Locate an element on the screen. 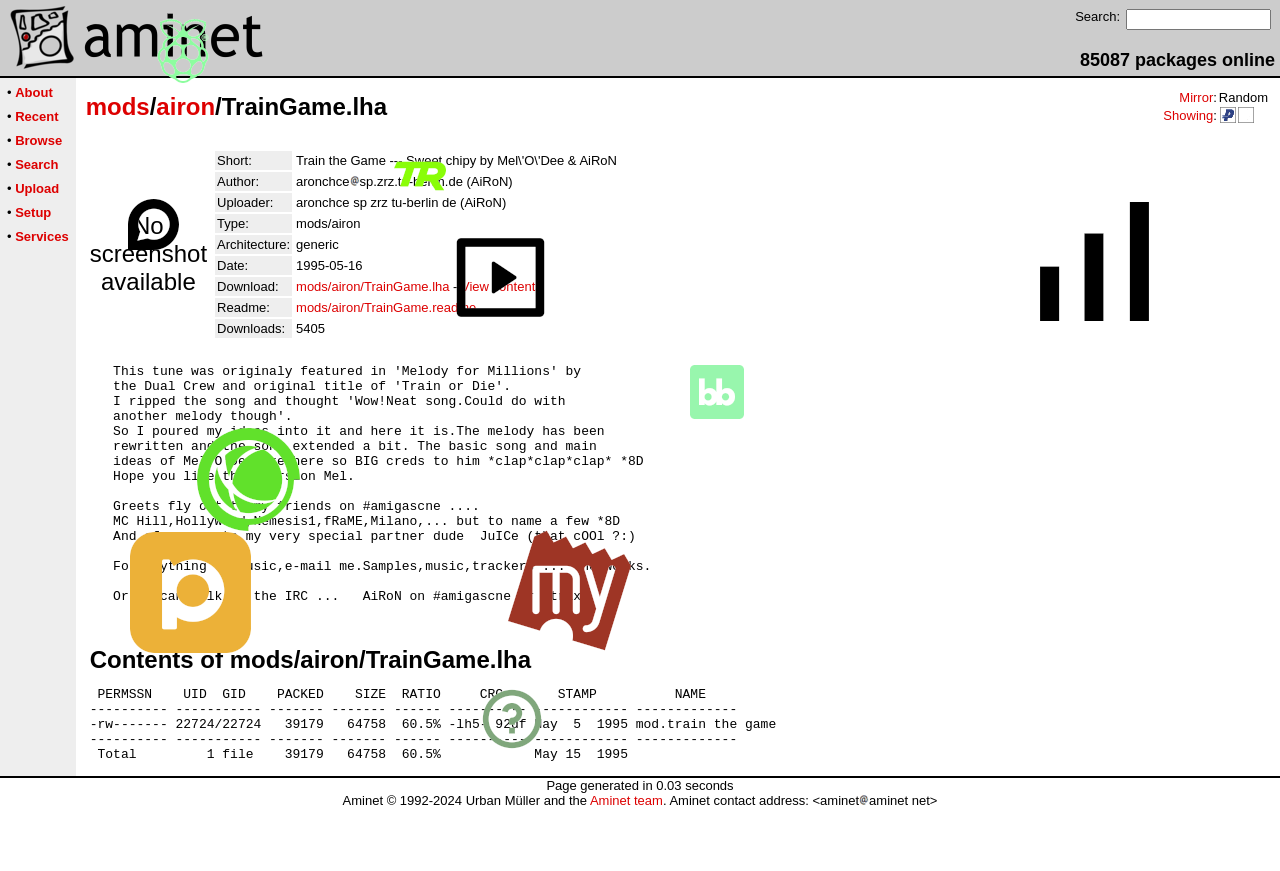 The width and height of the screenshot is (1280, 871). play a video or movie is located at coordinates (500, 277).